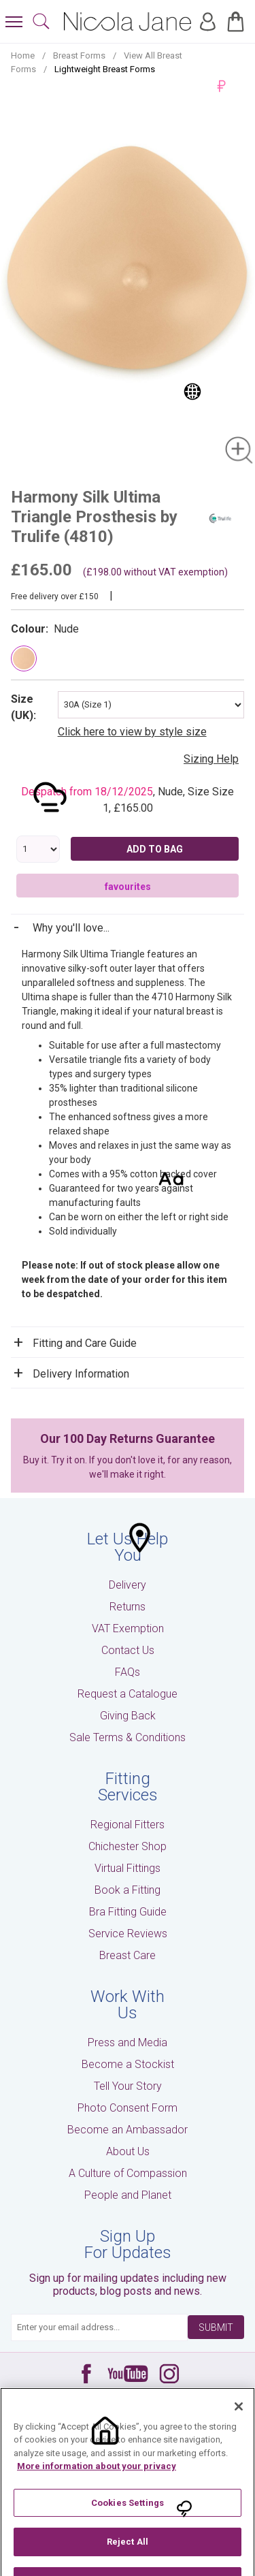 Image resolution: width=255 pixels, height=2576 pixels. Describe the element at coordinates (50, 797) in the screenshot. I see `indicates foggy weather conditions` at that location.